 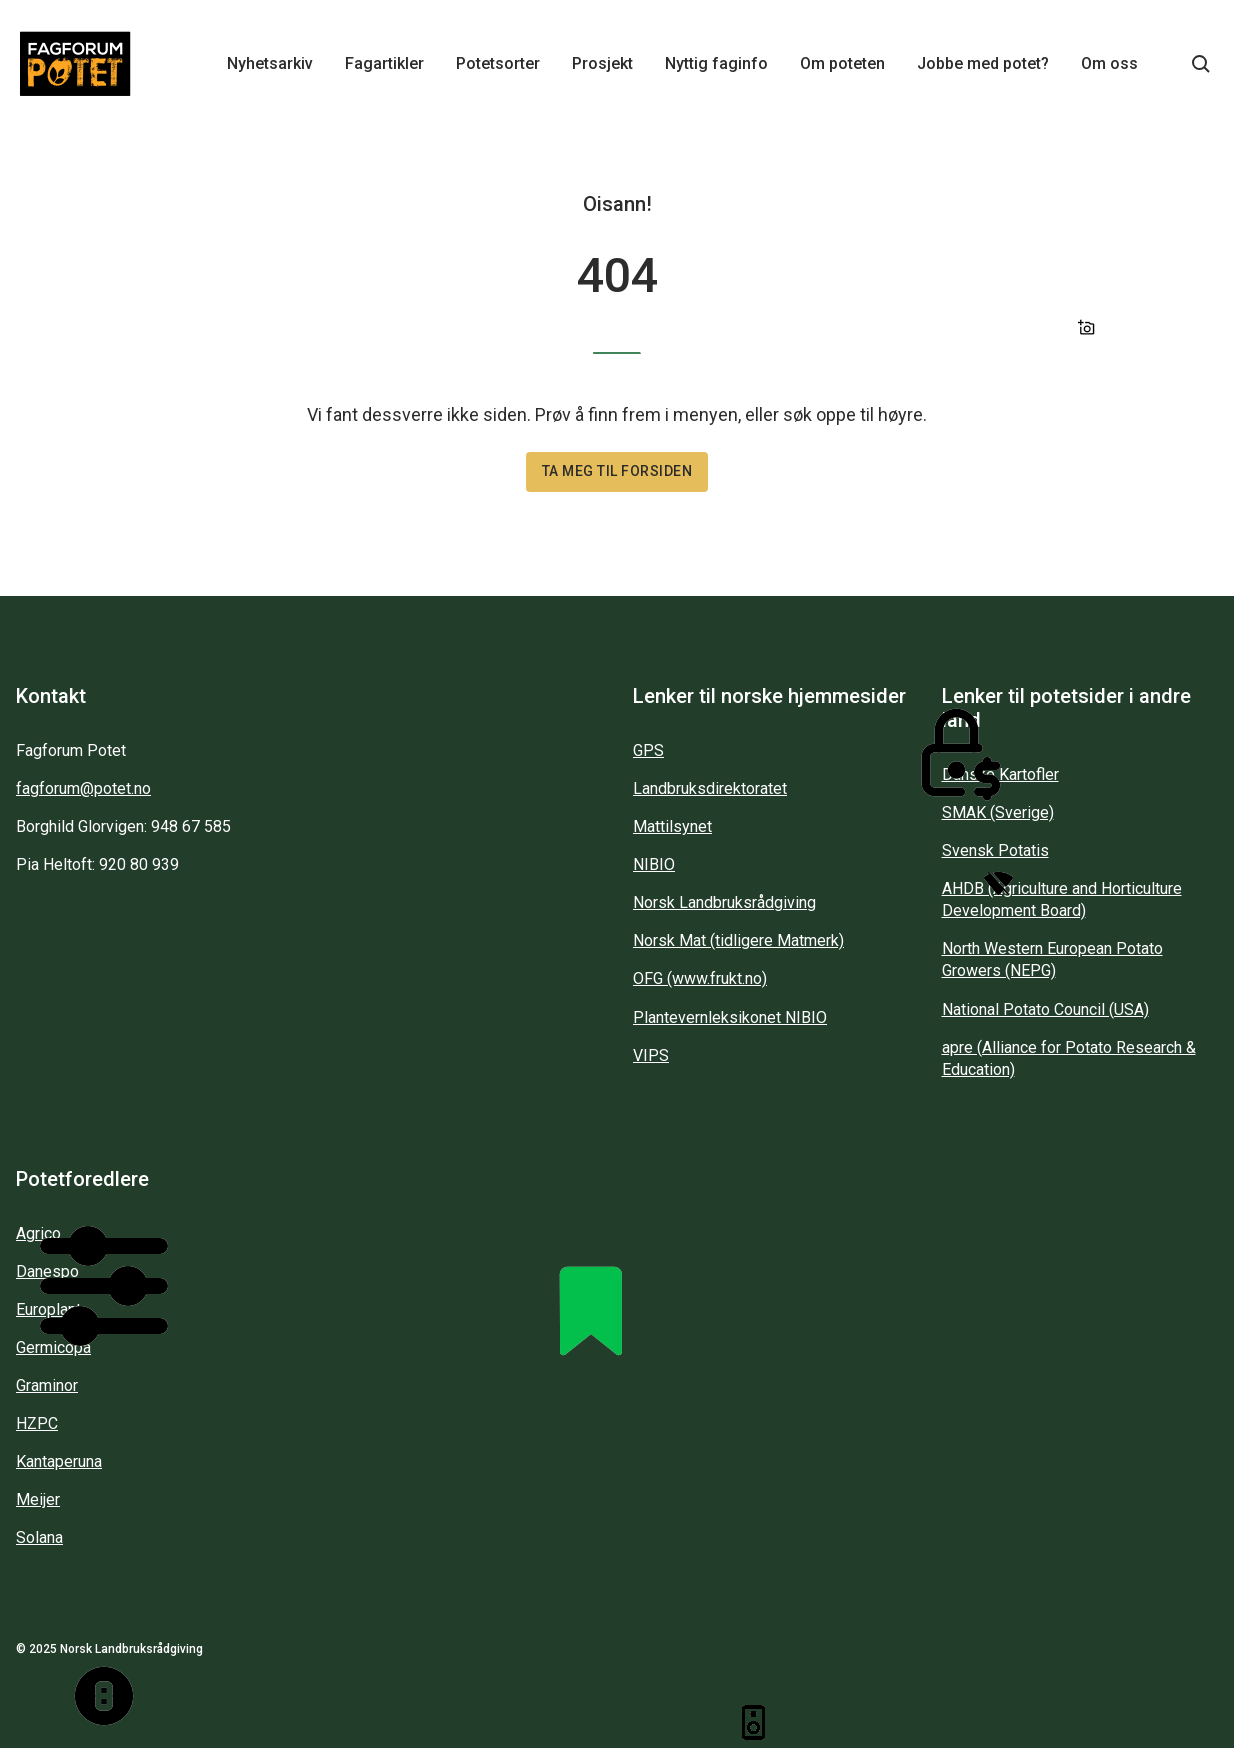 What do you see at coordinates (104, 1696) in the screenshot?
I see `indicates step 8 in a multi-step process` at bounding box center [104, 1696].